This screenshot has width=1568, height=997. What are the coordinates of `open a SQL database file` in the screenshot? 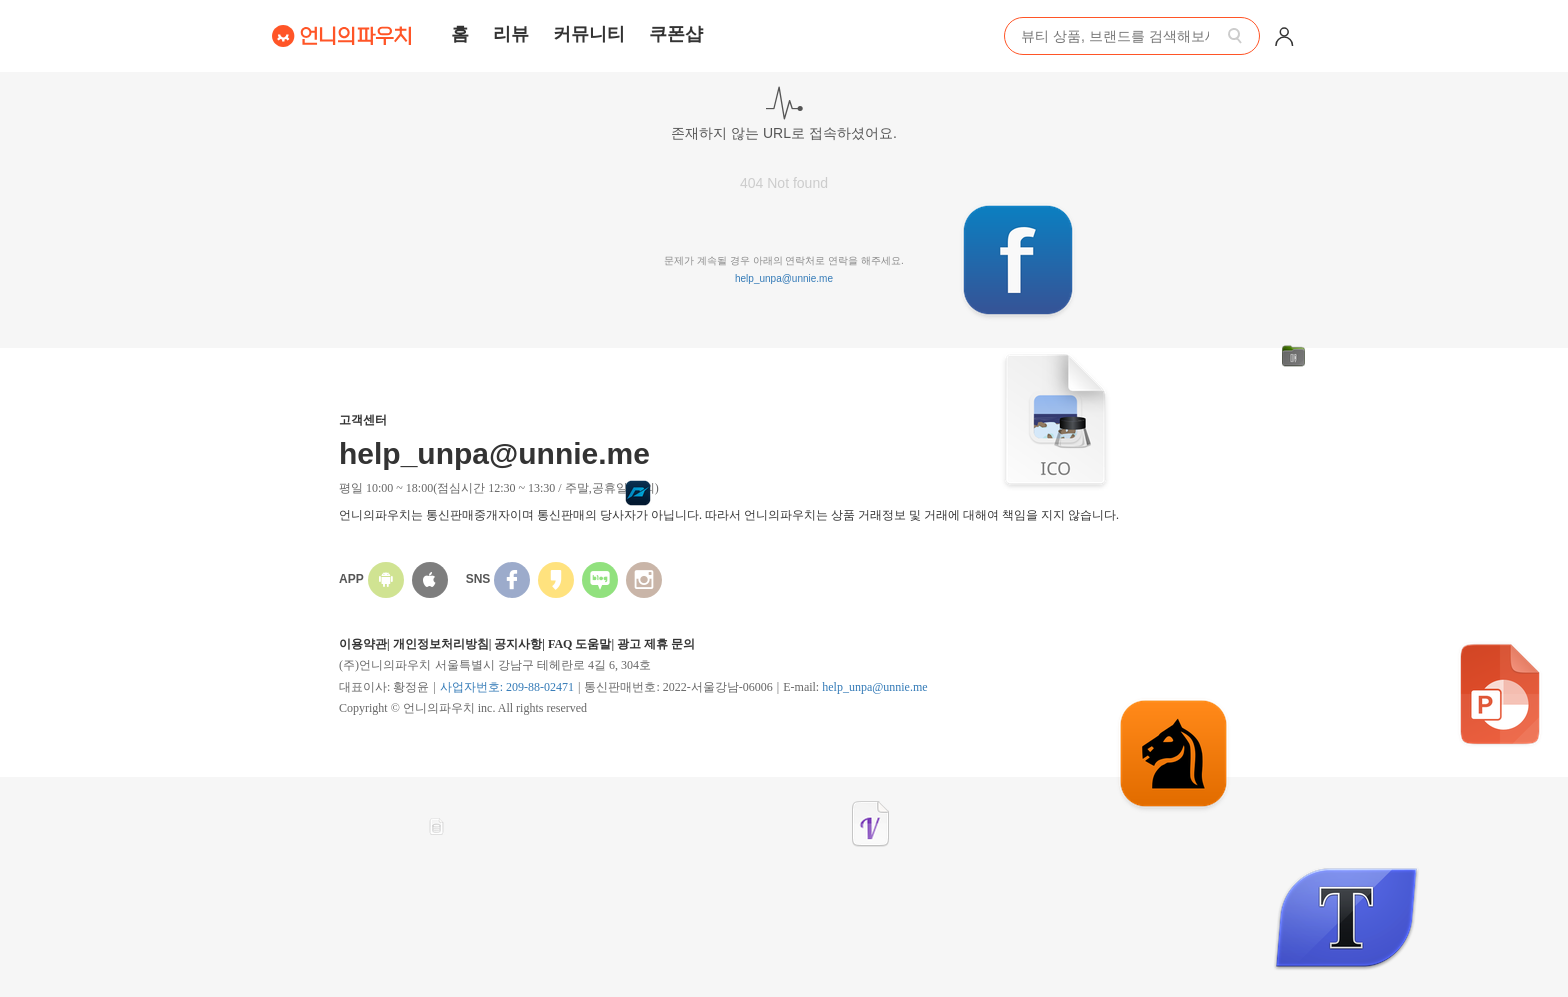 It's located at (436, 826).